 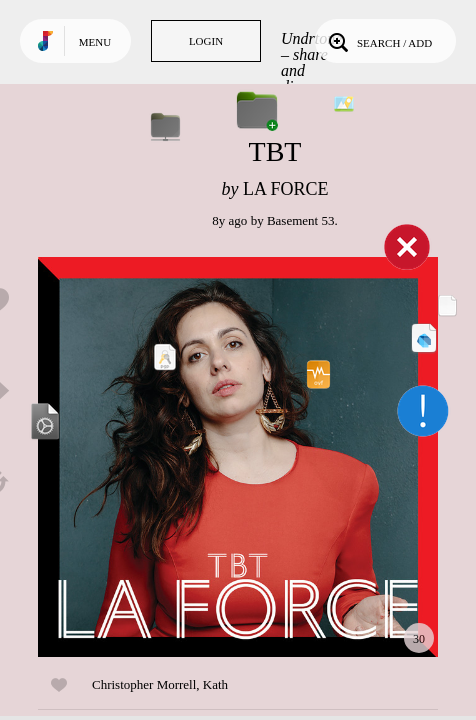 I want to click on cancel or close the current action, so click(x=407, y=247).